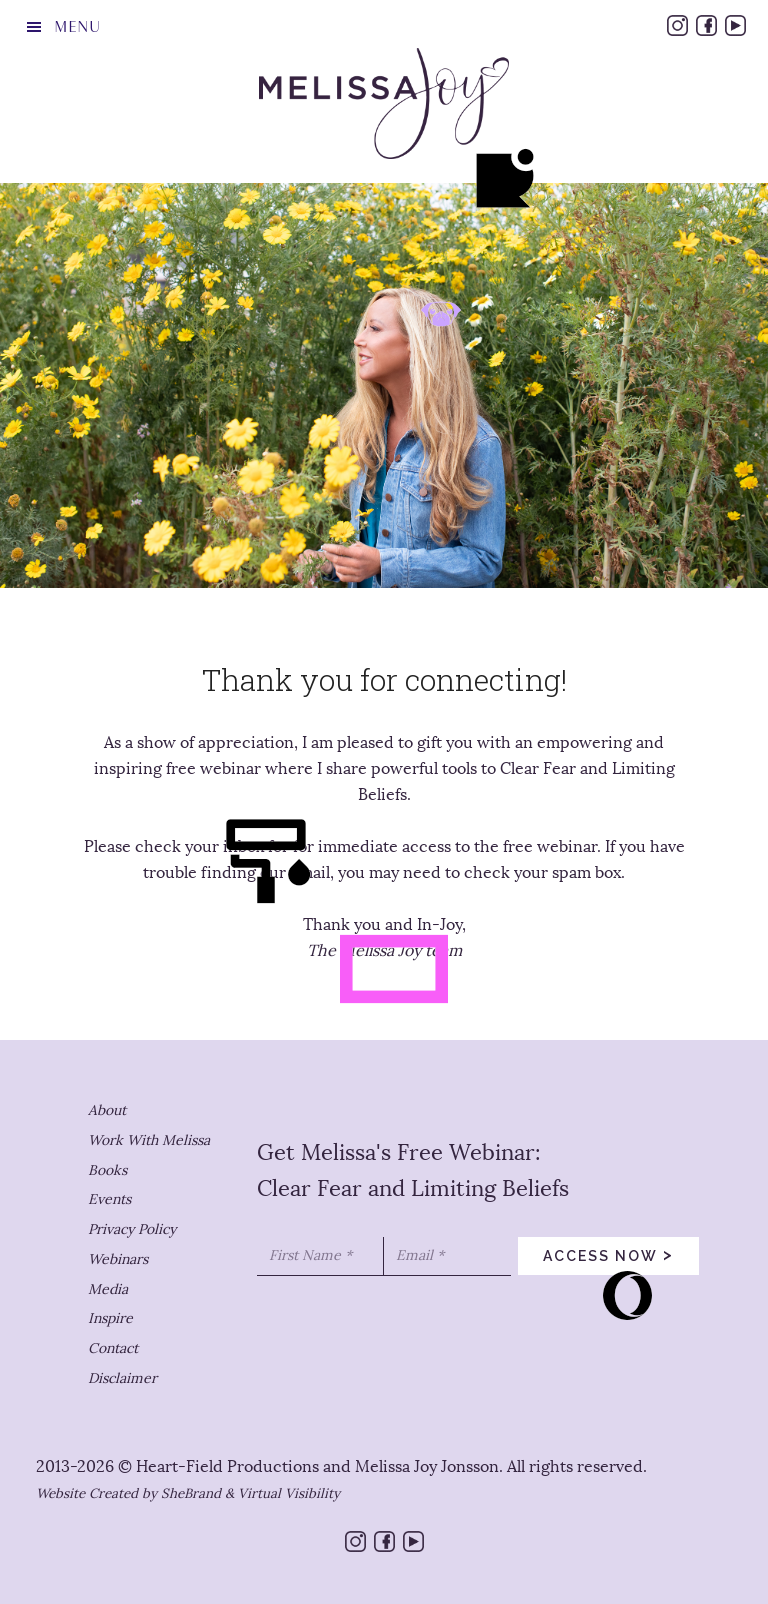  Describe the element at coordinates (441, 314) in the screenshot. I see `pug template engine logo` at that location.